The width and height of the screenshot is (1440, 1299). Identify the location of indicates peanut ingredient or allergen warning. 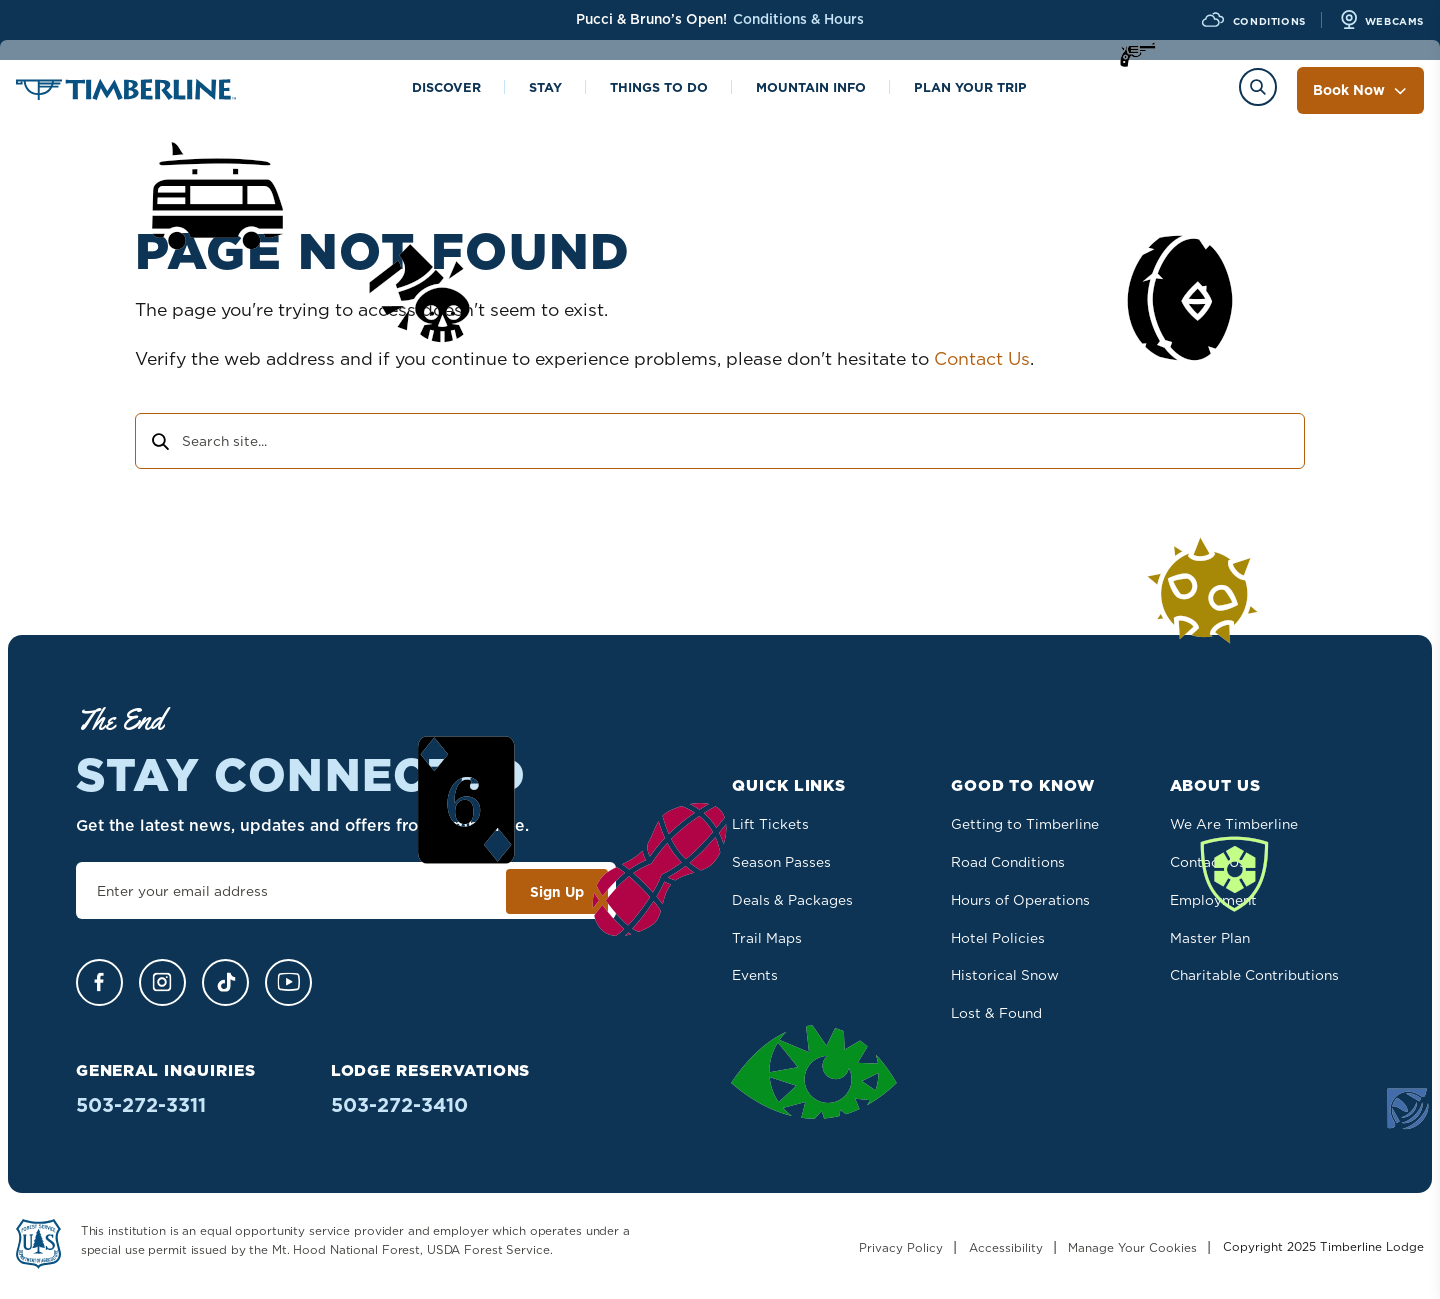
(659, 869).